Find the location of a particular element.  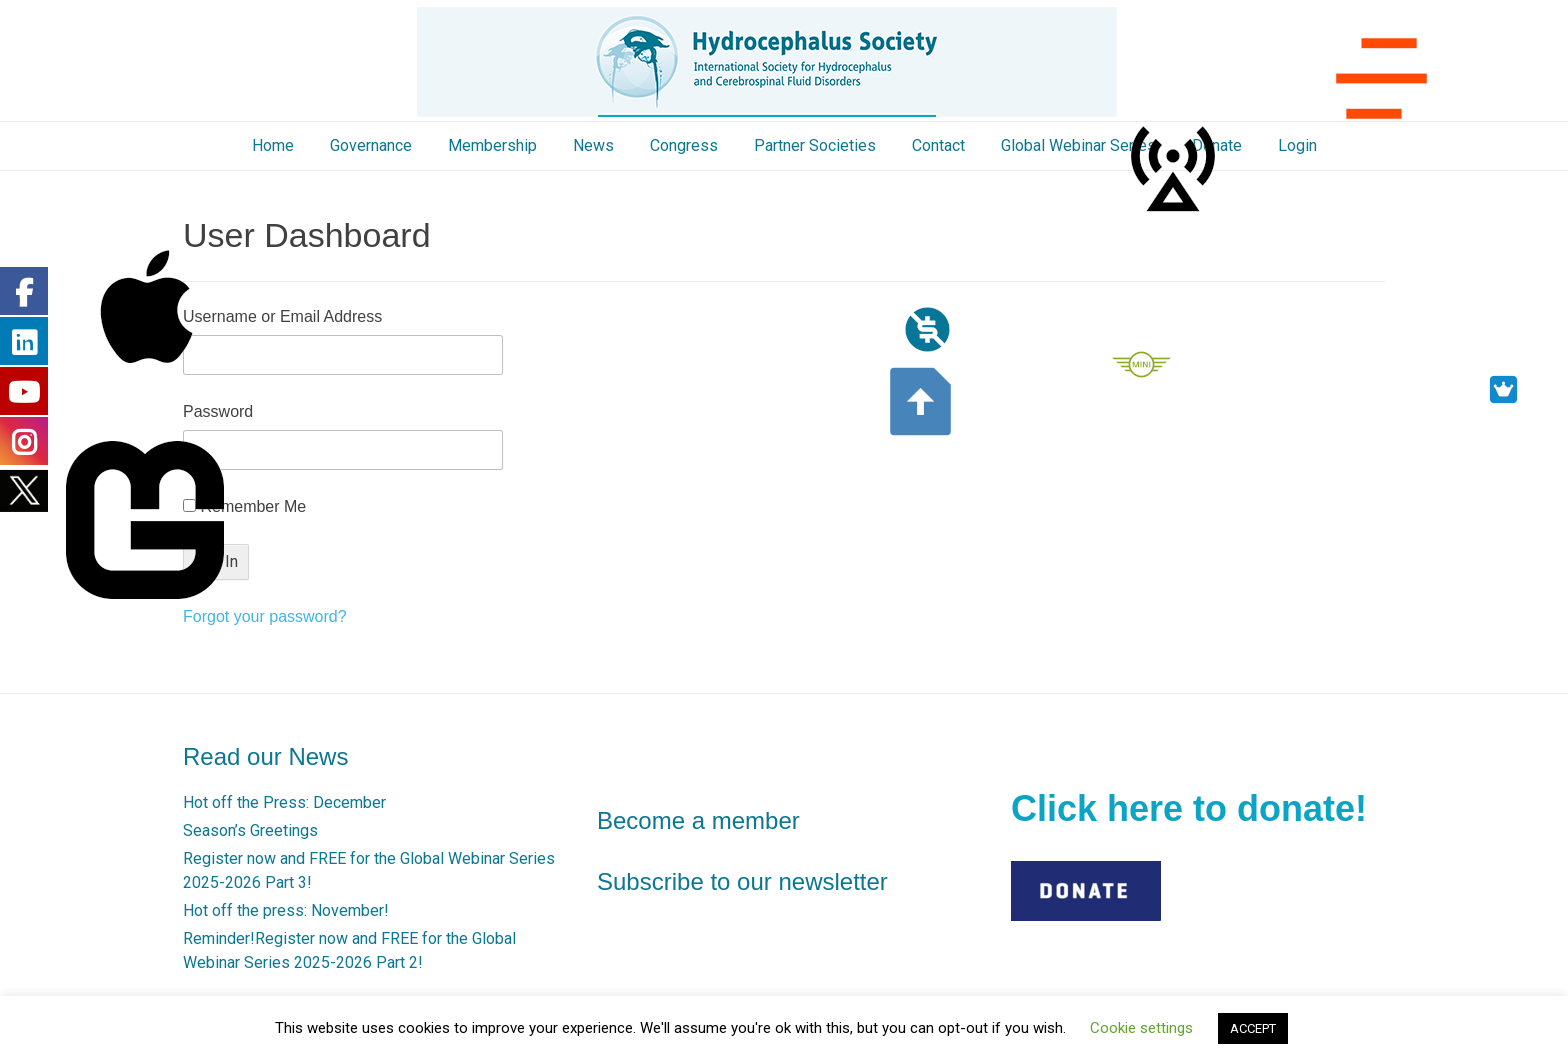

mini cooper brand logo is located at coordinates (1141, 364).